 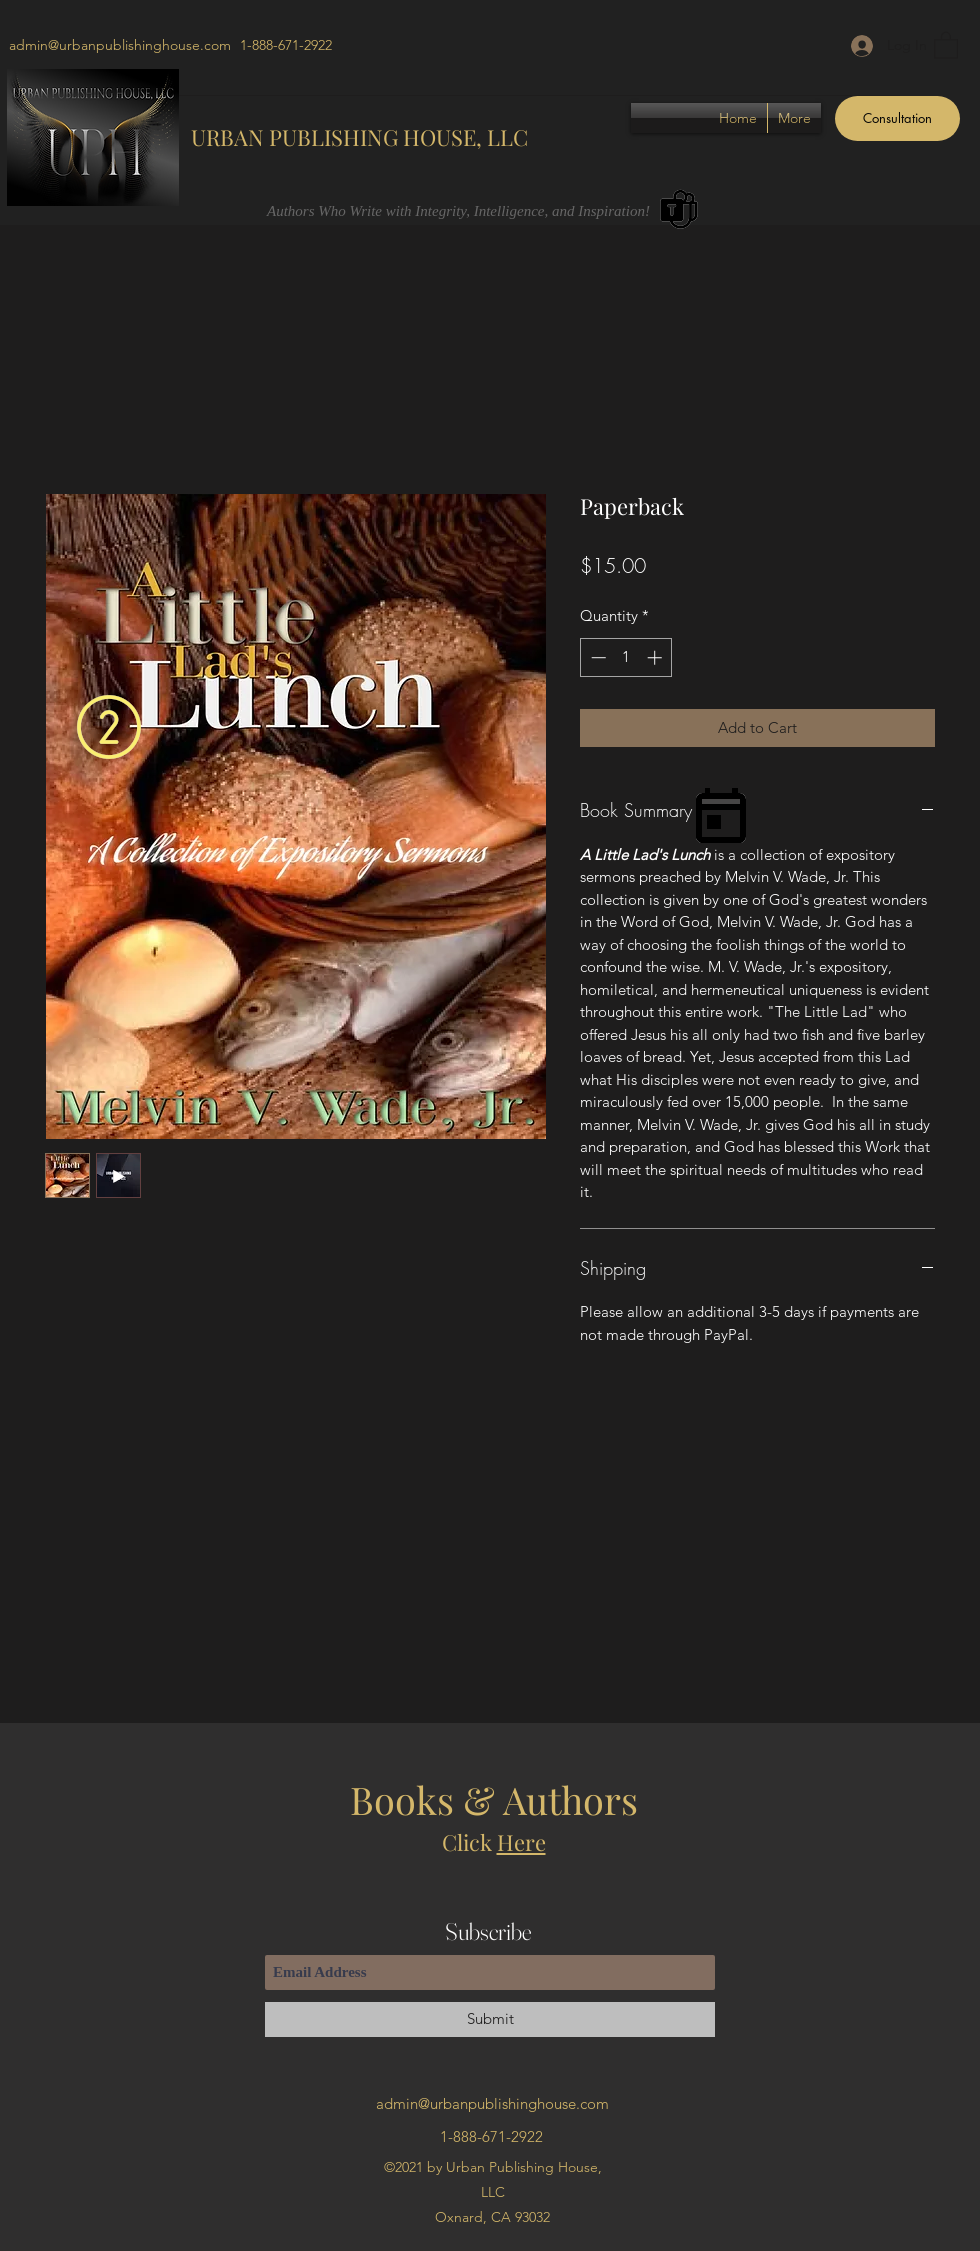 What do you see at coordinates (721, 818) in the screenshot?
I see `view today's date or events` at bounding box center [721, 818].